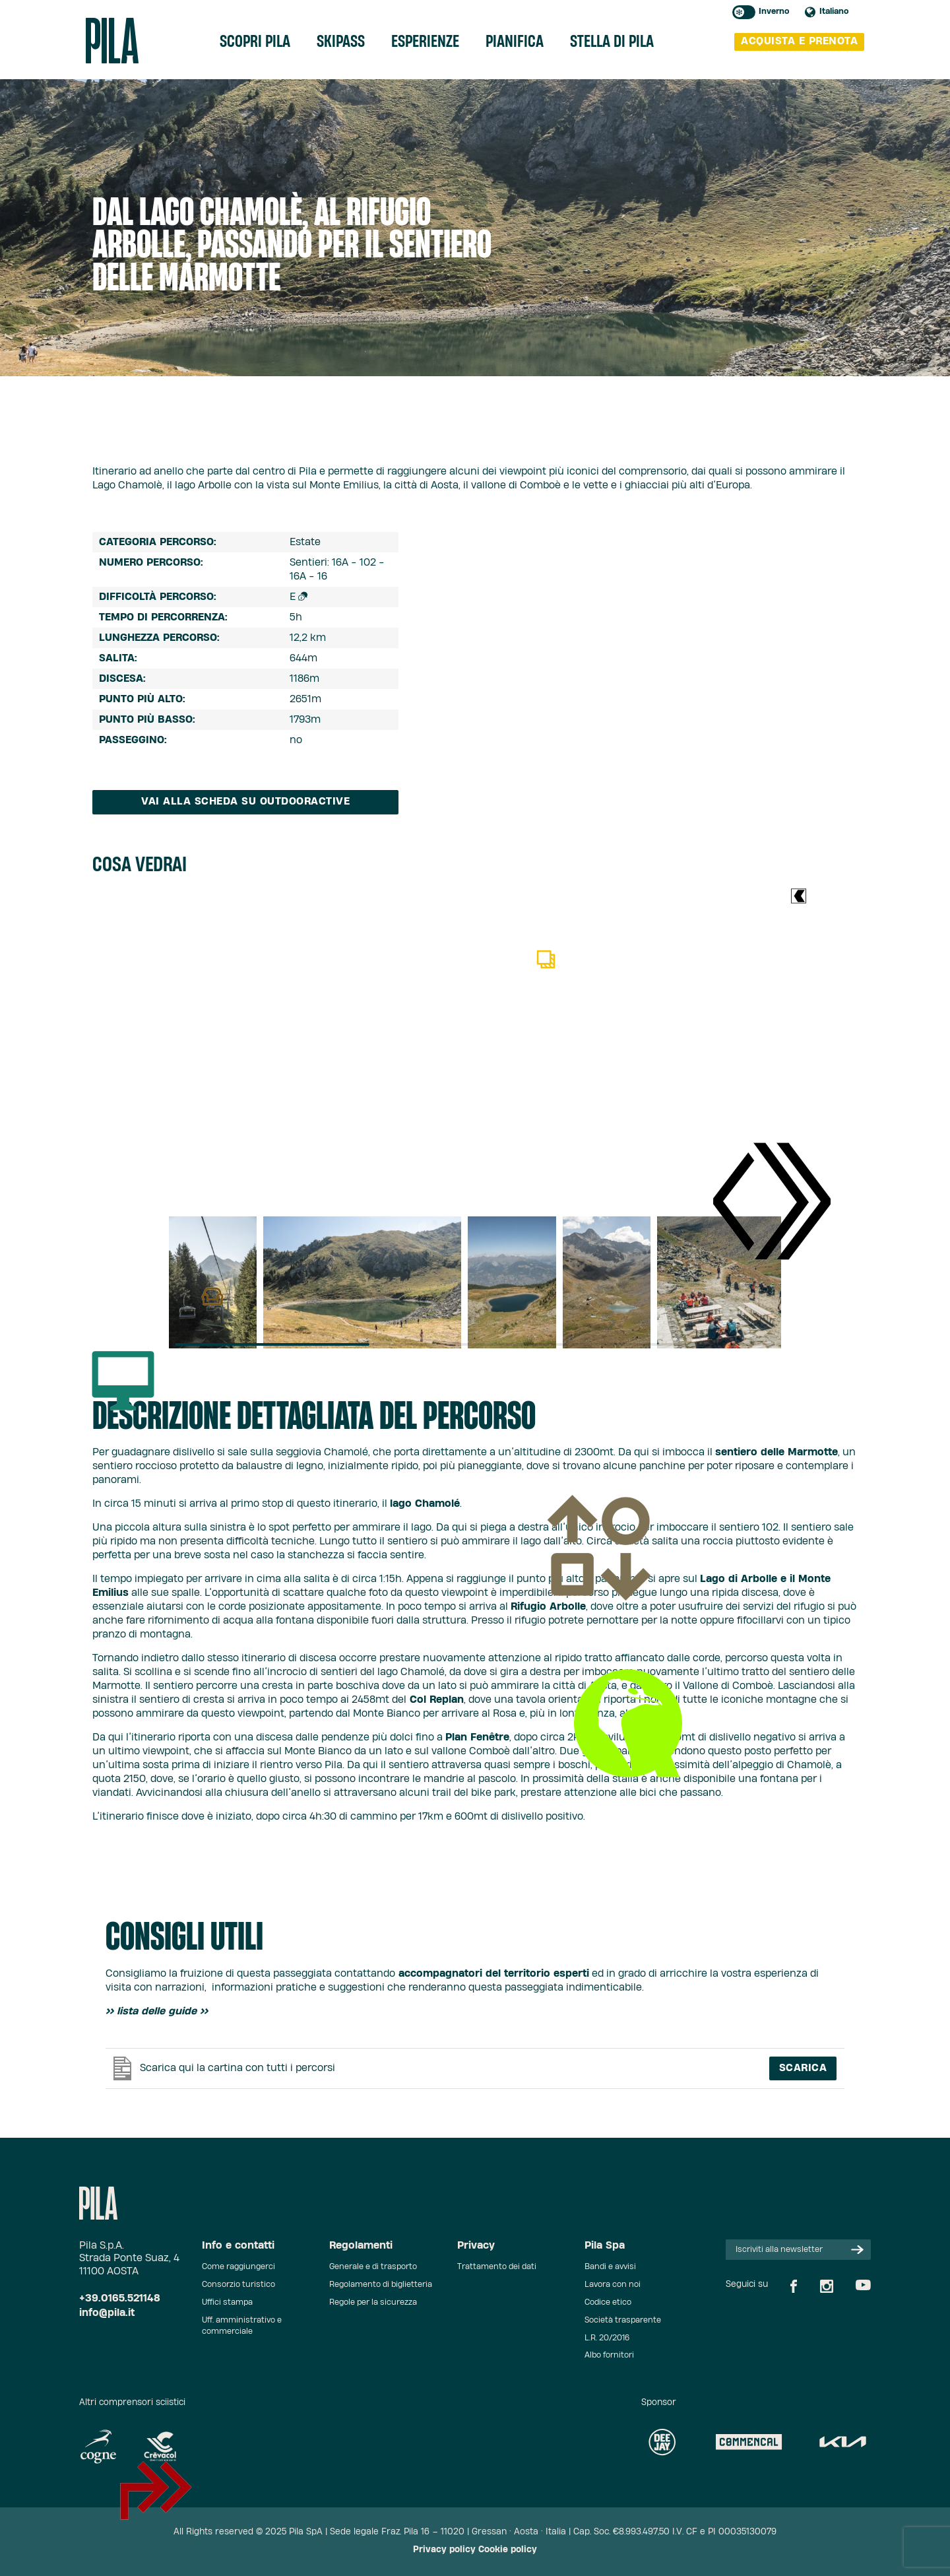 Image resolution: width=950 pixels, height=2576 pixels. What do you see at coordinates (772, 1201) in the screenshot?
I see `Cloudflare Workers logo` at bounding box center [772, 1201].